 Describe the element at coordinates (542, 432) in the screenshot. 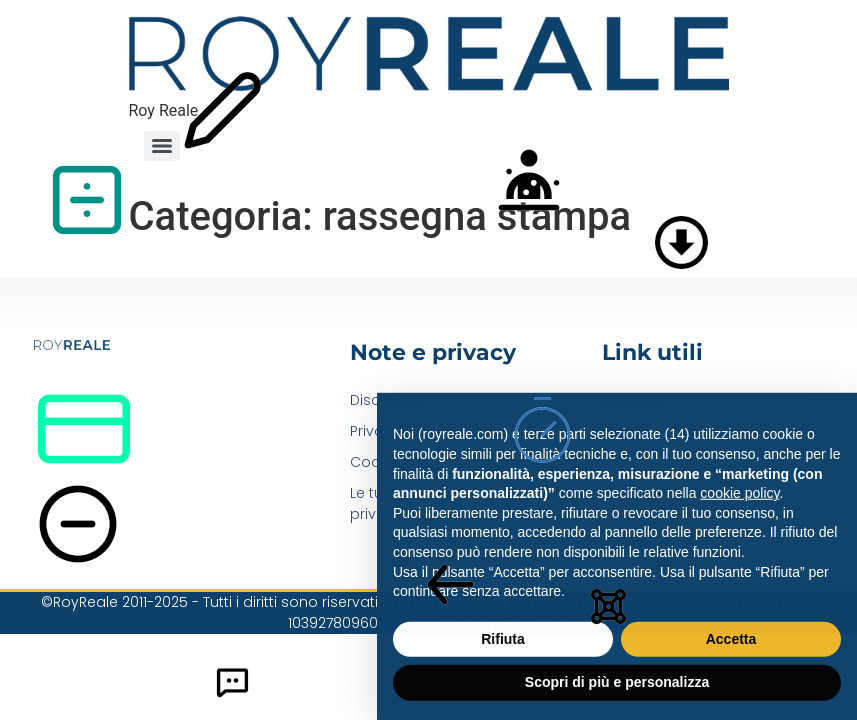

I see `set a countdown timer` at that location.